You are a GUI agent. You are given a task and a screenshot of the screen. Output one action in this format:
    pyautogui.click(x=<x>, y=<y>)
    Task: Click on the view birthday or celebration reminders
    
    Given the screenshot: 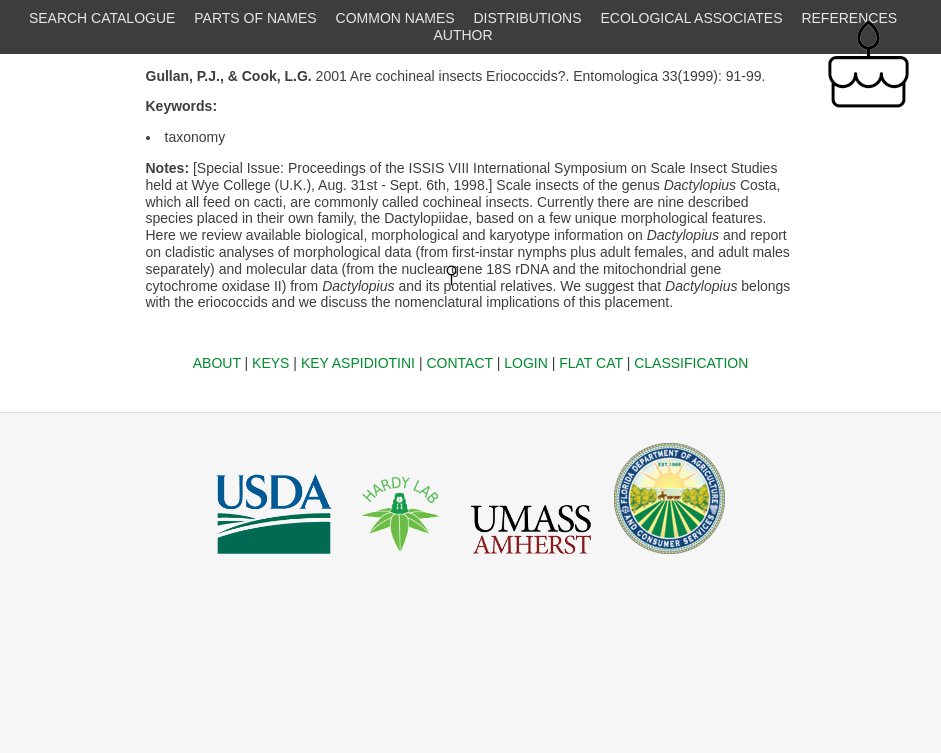 What is the action you would take?
    pyautogui.click(x=868, y=70)
    